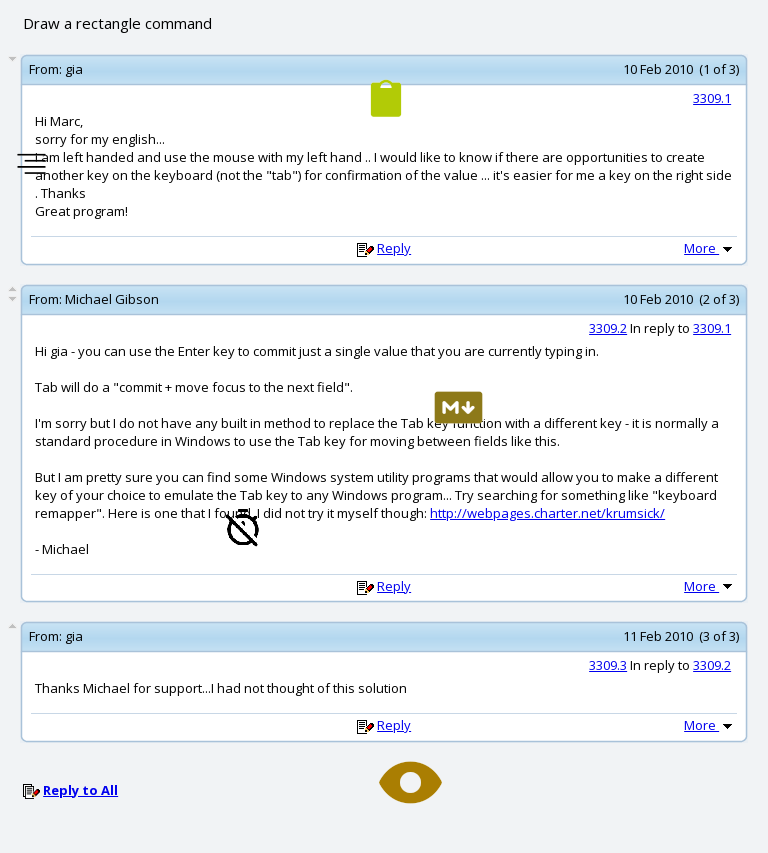  Describe the element at coordinates (243, 528) in the screenshot. I see `timer is disabled or off` at that location.